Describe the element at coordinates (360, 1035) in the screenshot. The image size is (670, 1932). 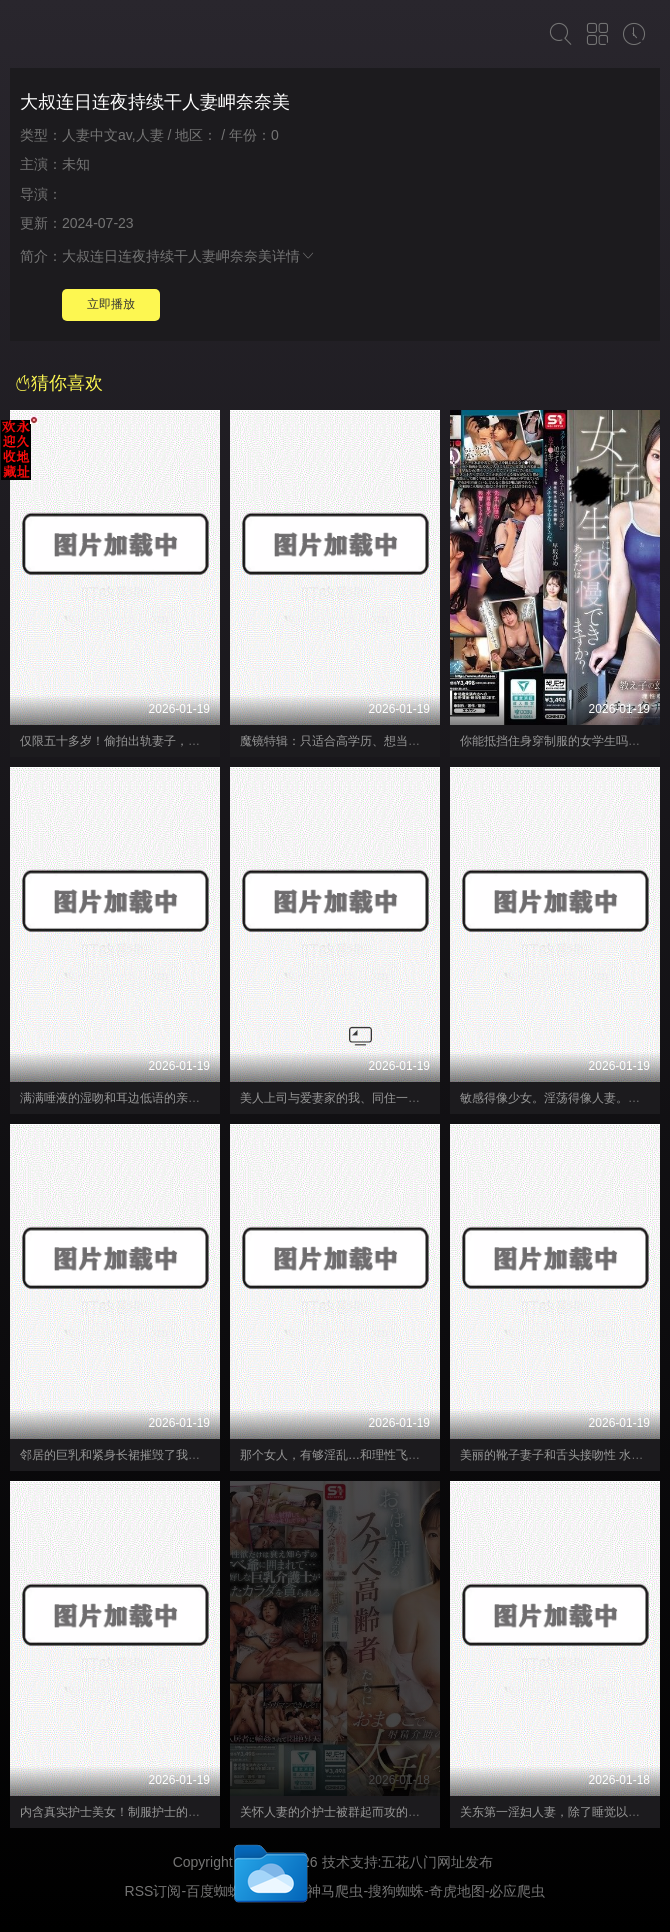
I see `change desktop wallpaper settings` at that location.